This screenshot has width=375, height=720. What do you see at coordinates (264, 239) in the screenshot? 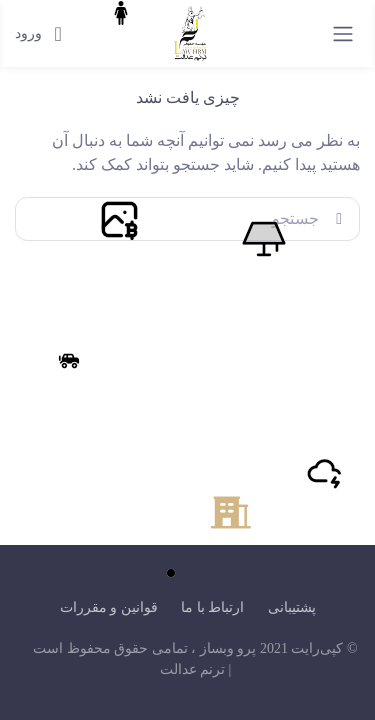
I see `toggle desk lamp or lighting settings` at bounding box center [264, 239].